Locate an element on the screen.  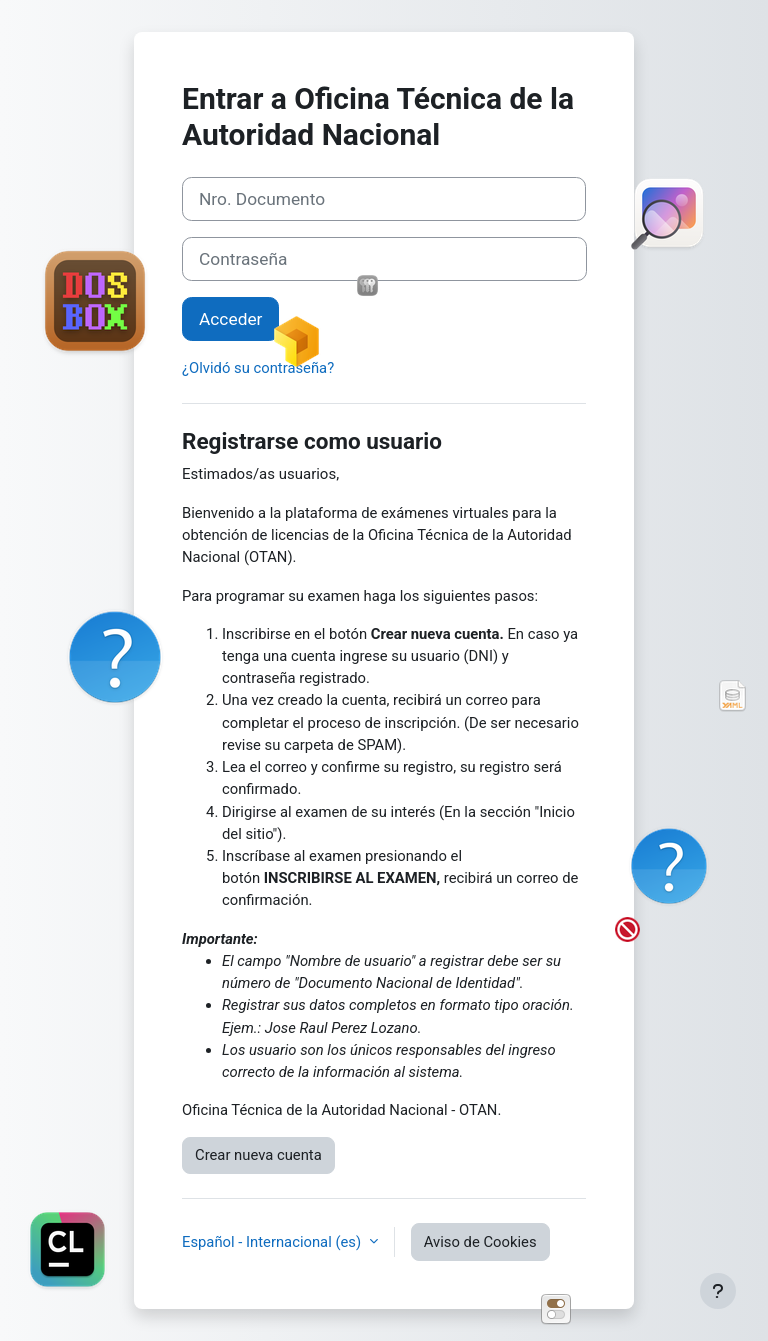
import data or files into an application is located at coordinates (296, 341).